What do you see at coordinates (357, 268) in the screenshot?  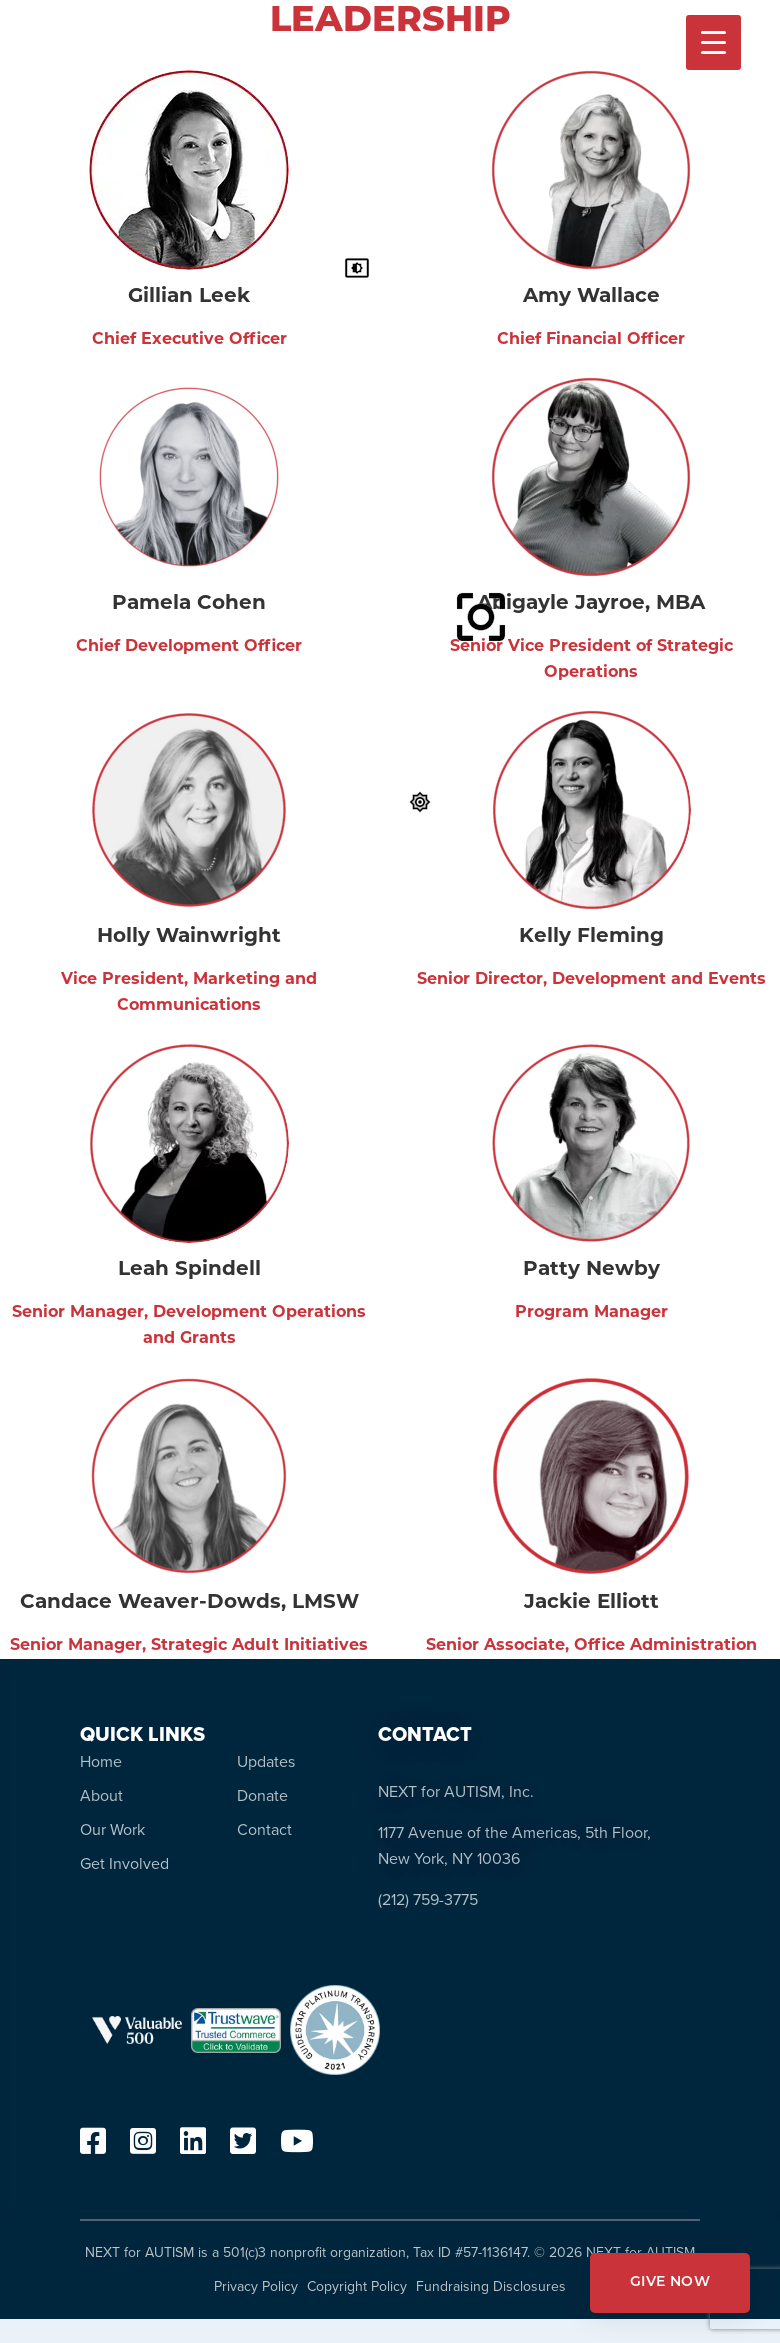 I see `adjust display brightness settings` at bounding box center [357, 268].